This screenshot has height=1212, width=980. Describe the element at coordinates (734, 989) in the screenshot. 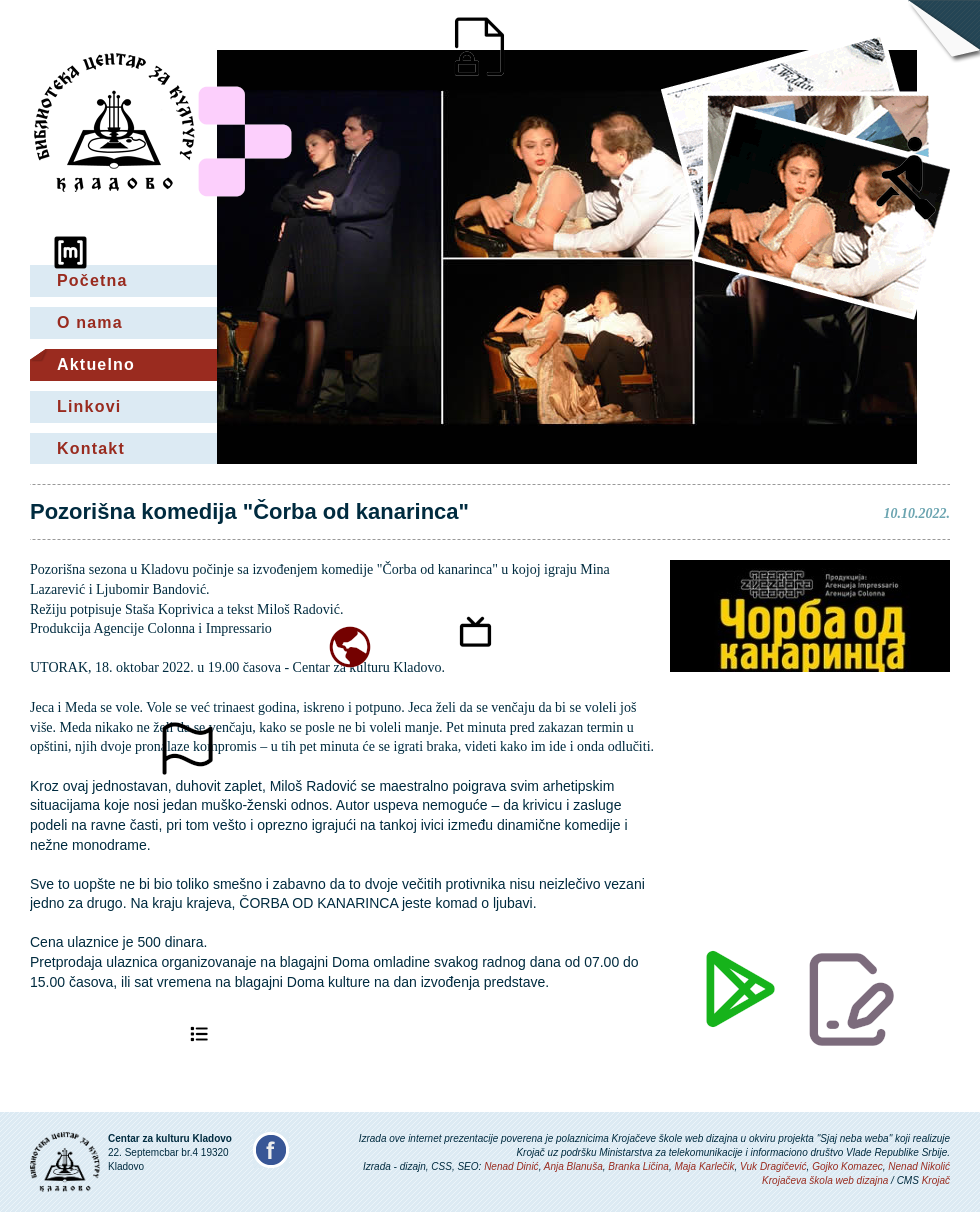

I see `open google play store` at that location.